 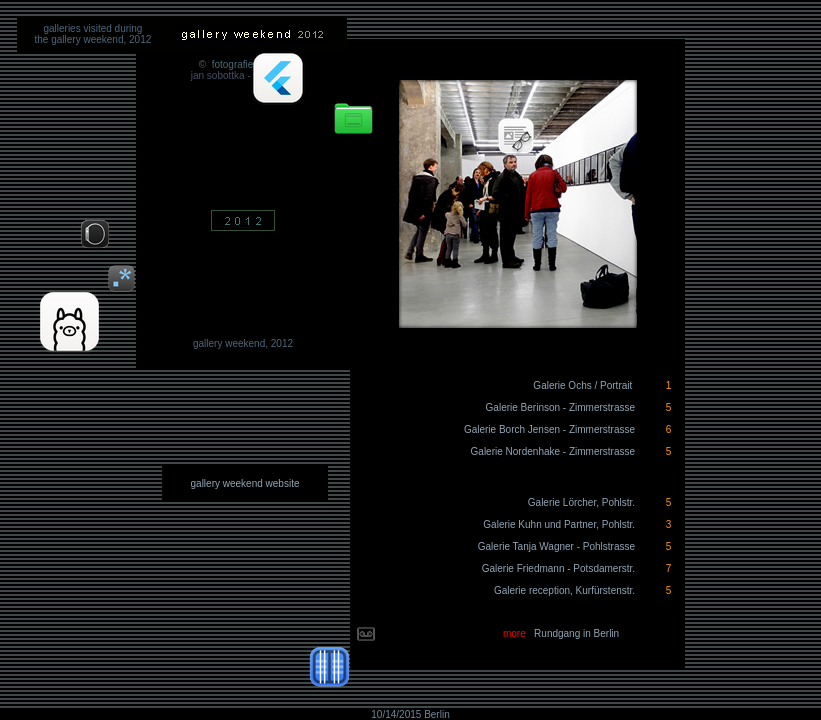 I want to click on open the watch app, so click(x=95, y=234).